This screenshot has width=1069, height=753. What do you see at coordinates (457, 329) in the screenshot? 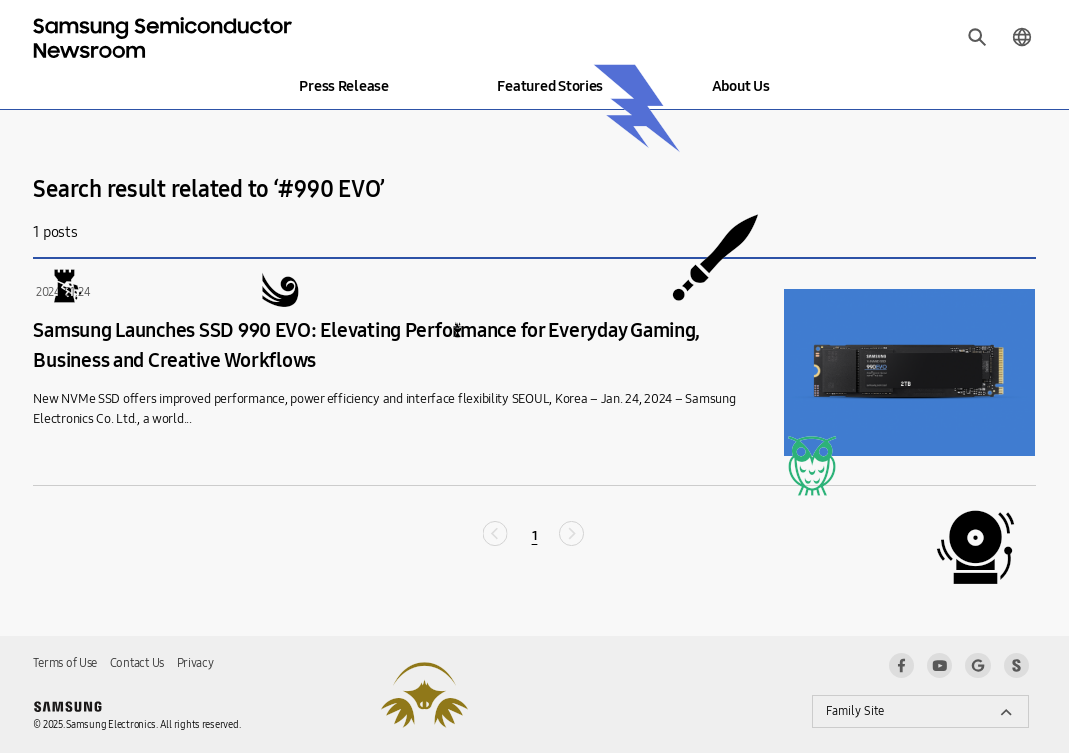
I see `select a potion or elixir item` at bounding box center [457, 329].